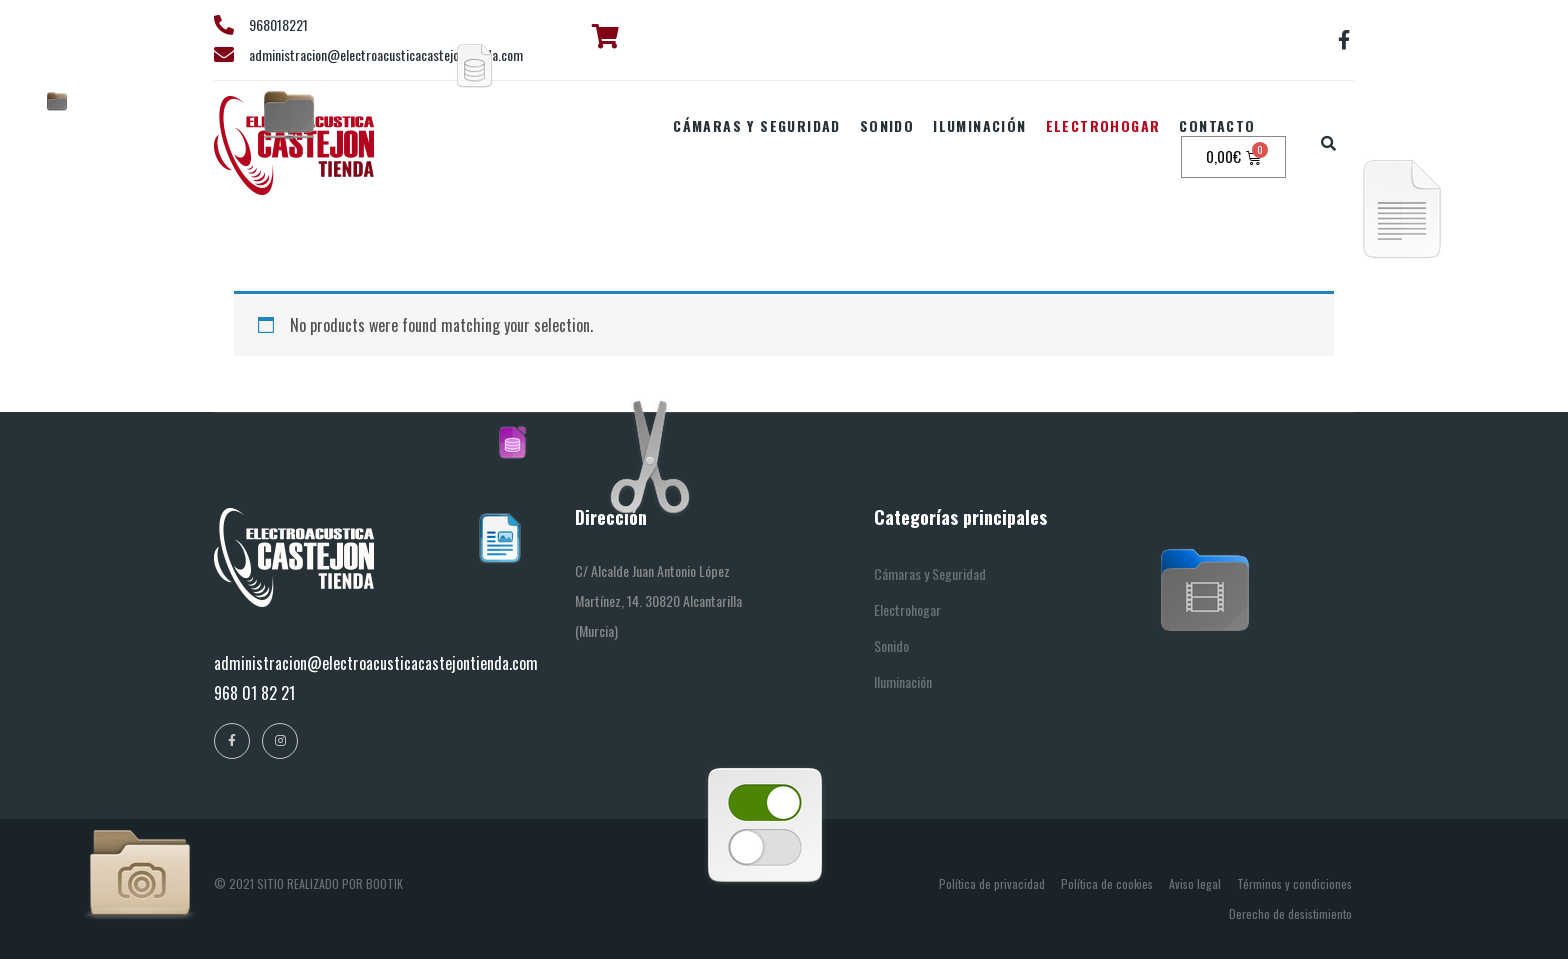  Describe the element at coordinates (650, 457) in the screenshot. I see `cut selected content to clipboard` at that location.